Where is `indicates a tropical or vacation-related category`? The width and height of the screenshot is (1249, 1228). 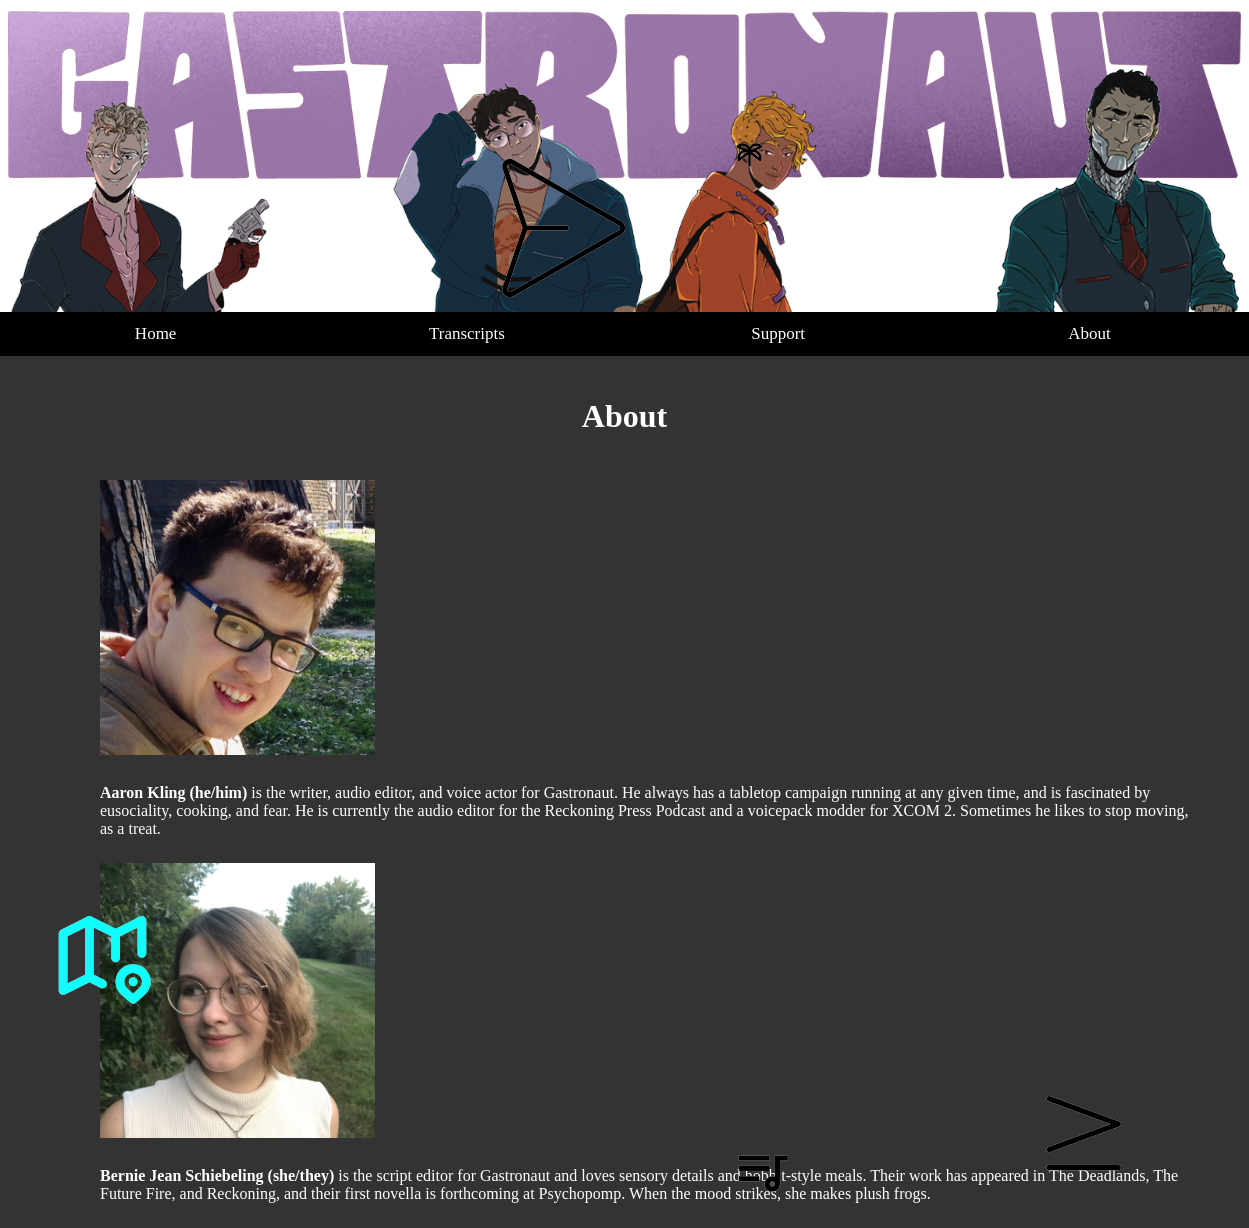
indicates a tropical or vacation-related category is located at coordinates (749, 154).